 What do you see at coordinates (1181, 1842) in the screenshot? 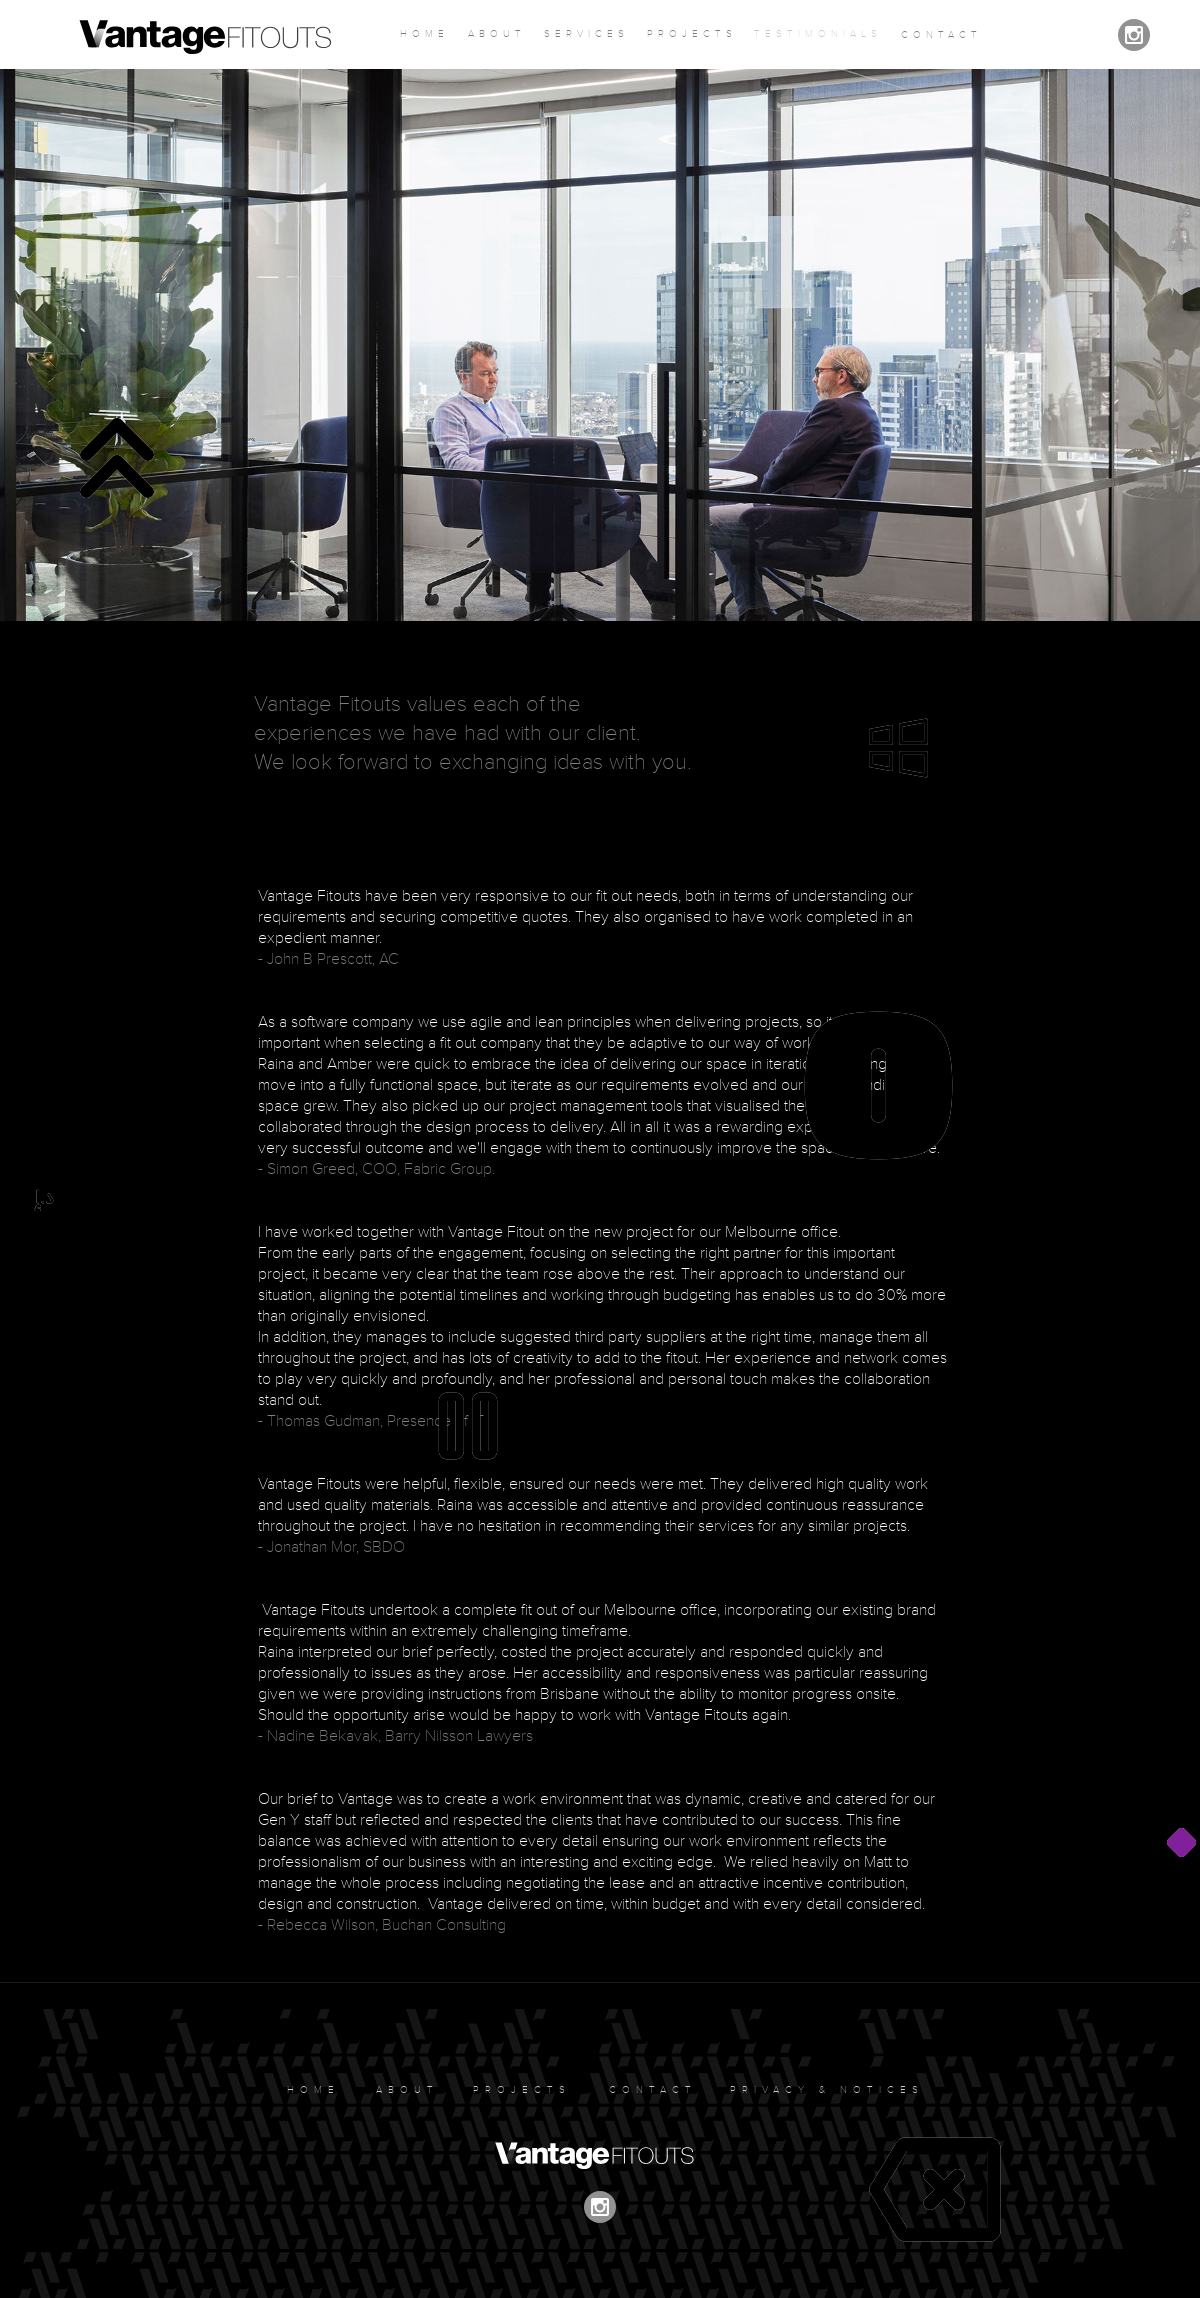
I see `indicates a diamond or rotated square marker` at bounding box center [1181, 1842].